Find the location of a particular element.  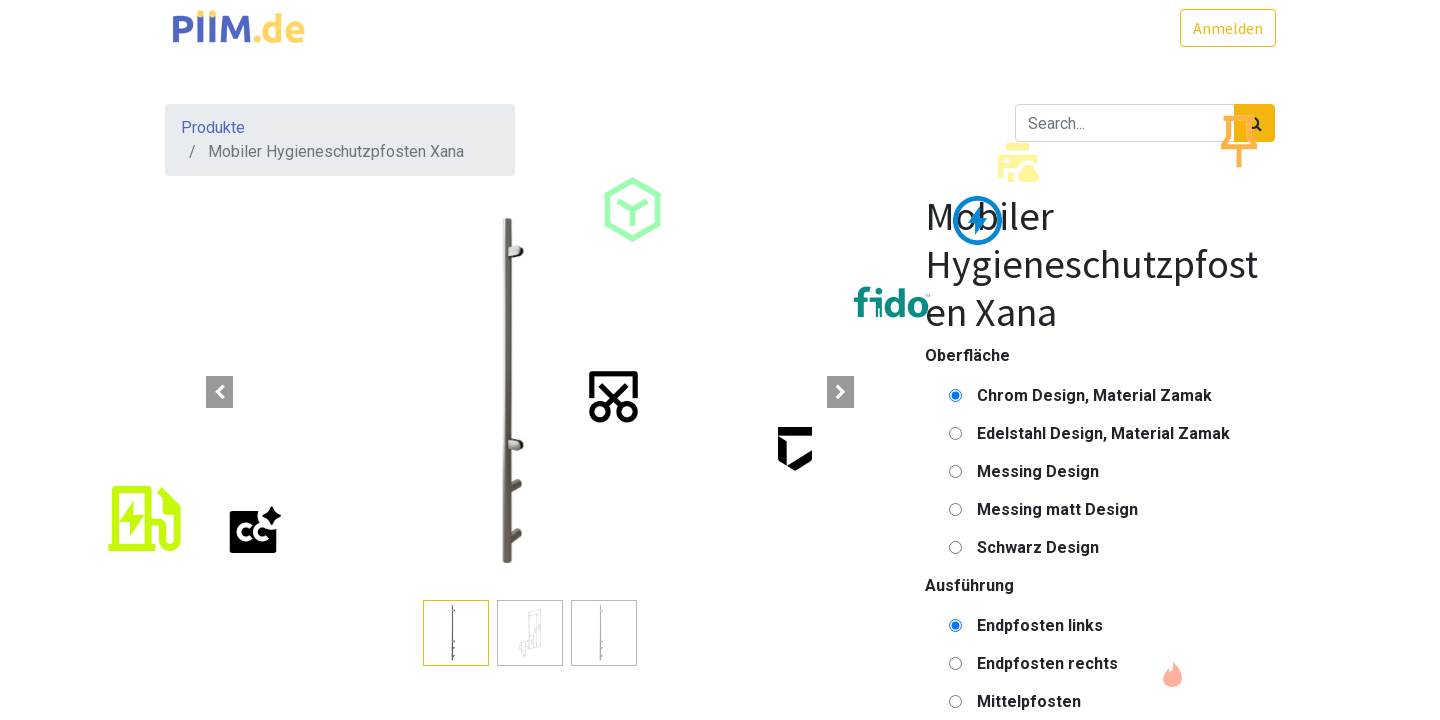

pin an item to keep it visible is located at coordinates (1239, 139).